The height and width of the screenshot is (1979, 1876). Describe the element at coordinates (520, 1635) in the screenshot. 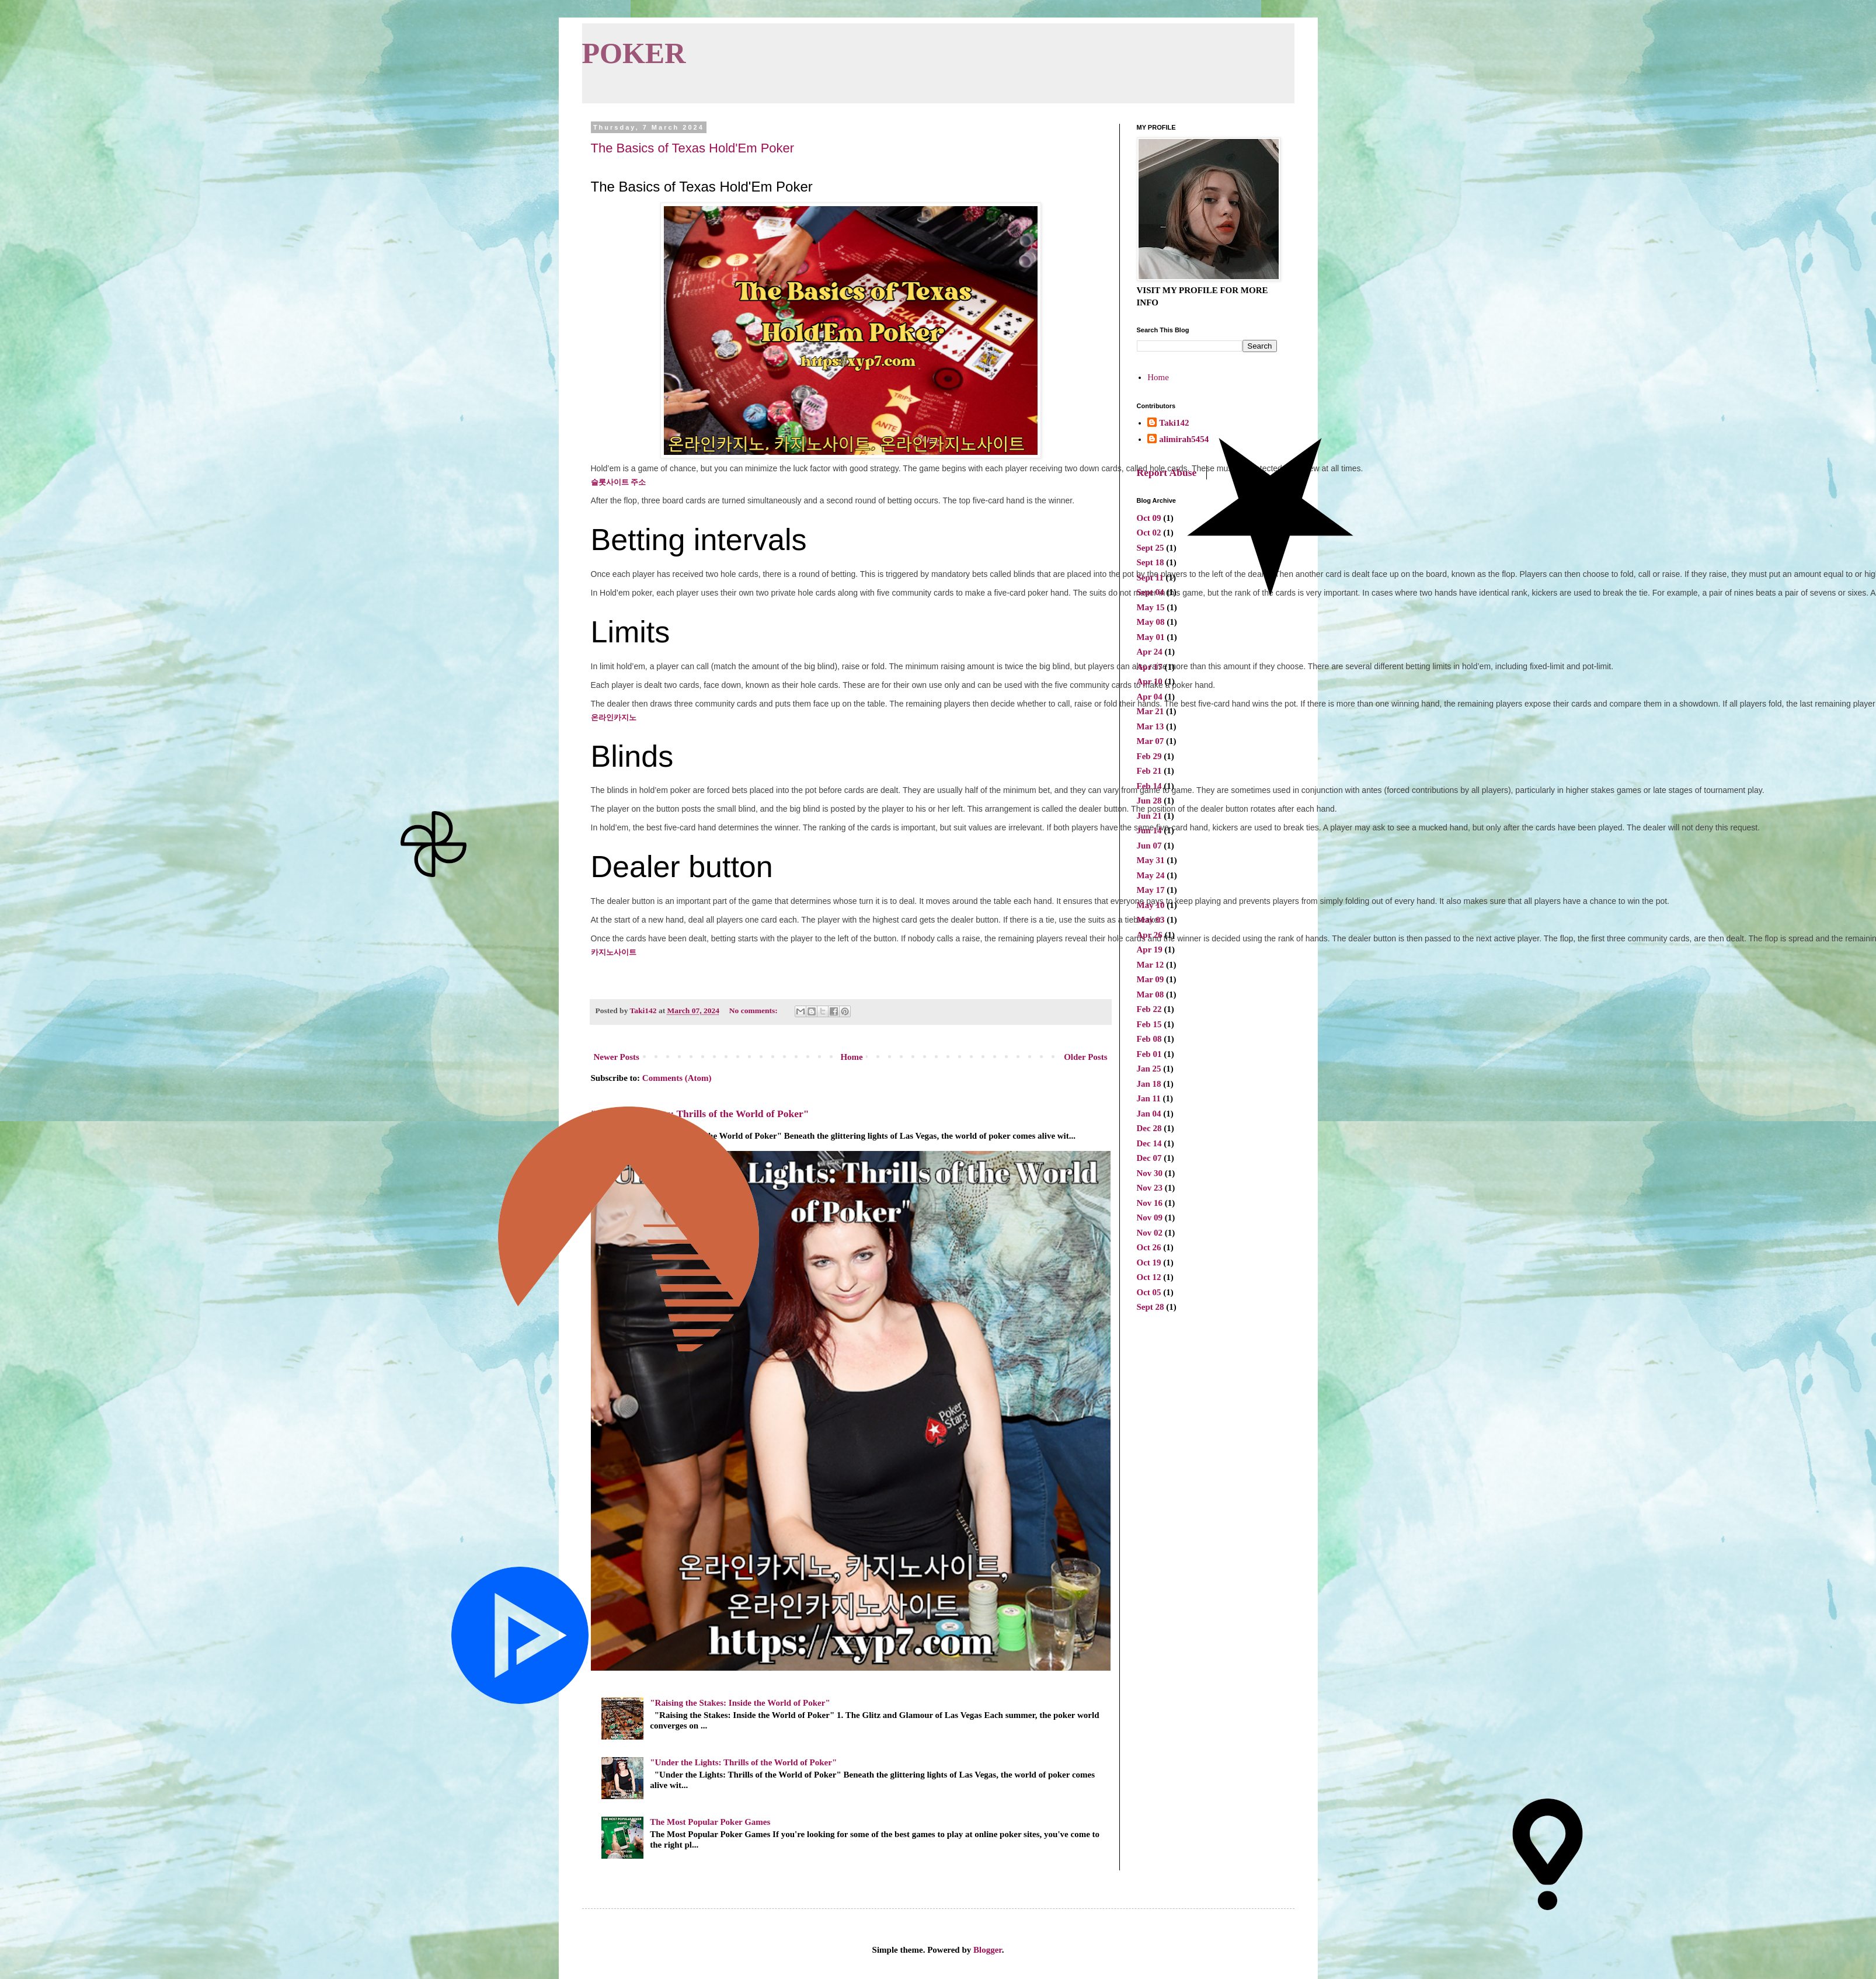

I see `open the NewPipe app` at that location.